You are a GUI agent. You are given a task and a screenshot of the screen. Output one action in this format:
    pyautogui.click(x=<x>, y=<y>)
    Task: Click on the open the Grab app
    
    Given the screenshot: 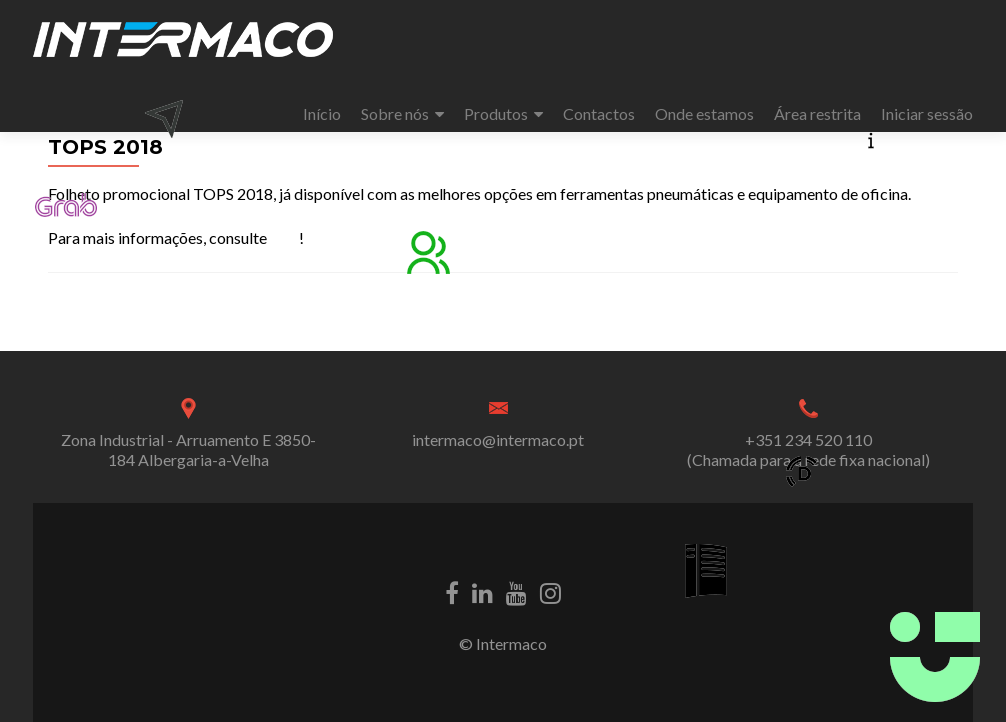 What is the action you would take?
    pyautogui.click(x=66, y=205)
    